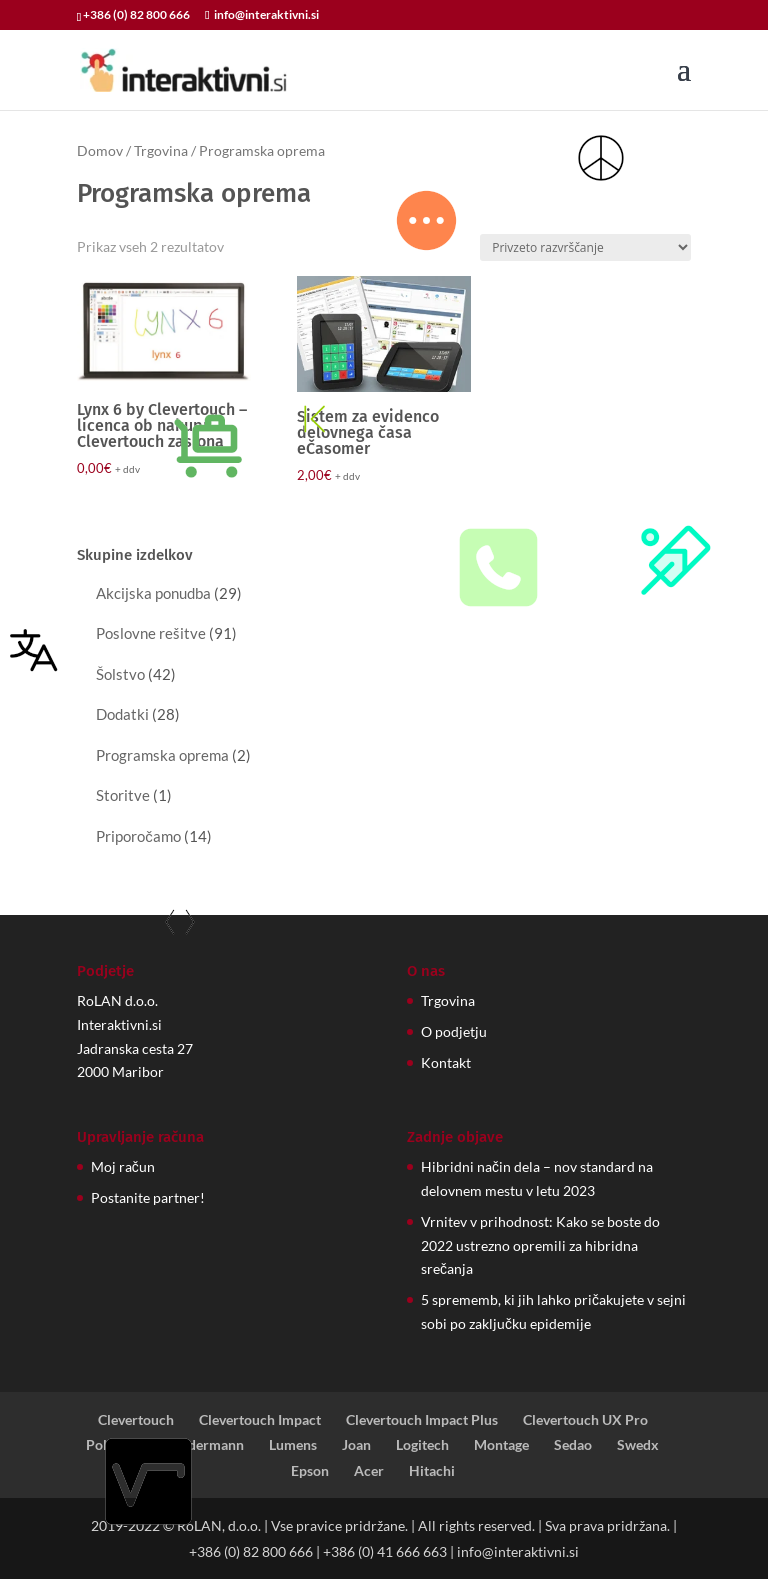 The image size is (768, 1579). Describe the element at coordinates (498, 567) in the screenshot. I see `tap to make a phone call` at that location.